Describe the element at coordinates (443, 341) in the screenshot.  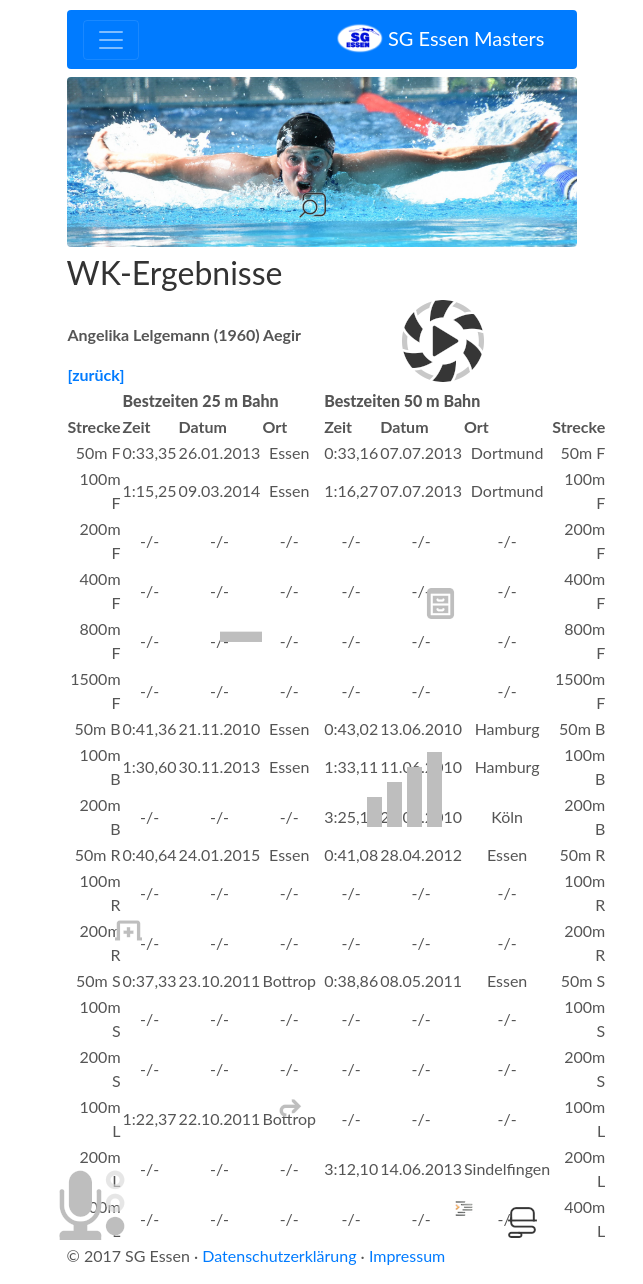
I see `open lollypop music player` at that location.